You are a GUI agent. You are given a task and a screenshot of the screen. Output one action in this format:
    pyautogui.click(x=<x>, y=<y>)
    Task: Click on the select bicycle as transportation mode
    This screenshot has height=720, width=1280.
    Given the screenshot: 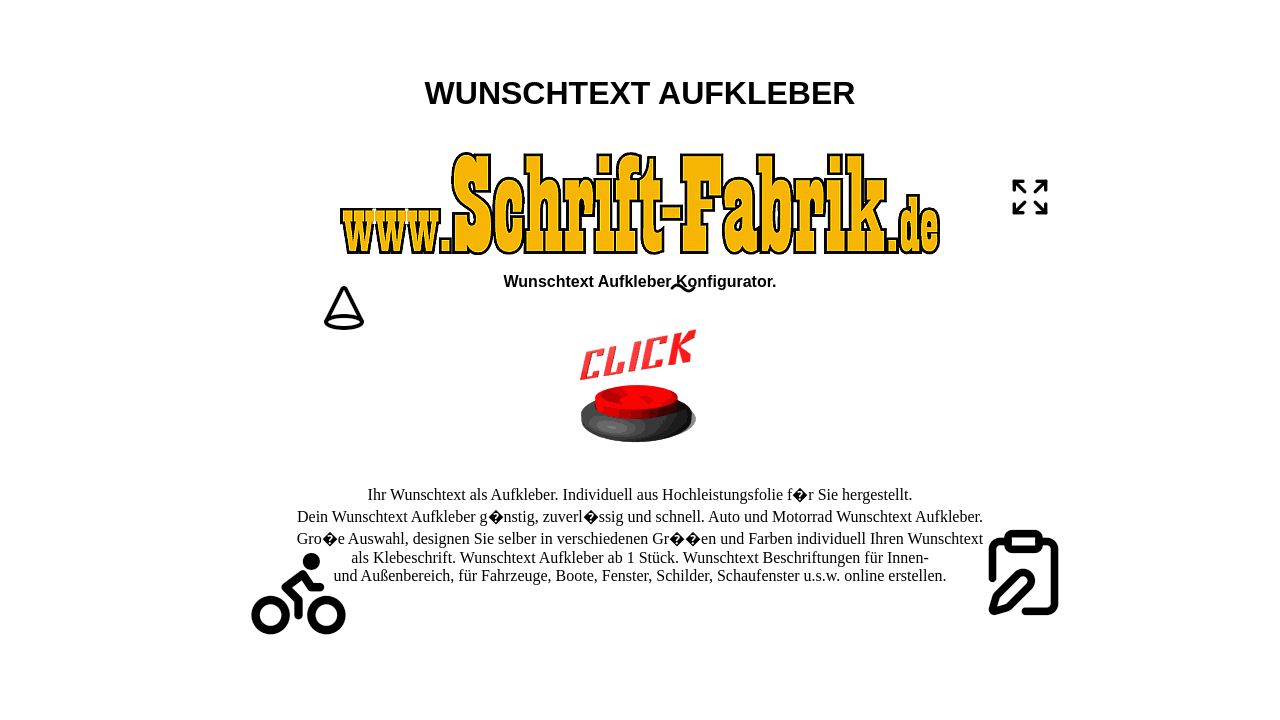 What is the action you would take?
    pyautogui.click(x=298, y=591)
    